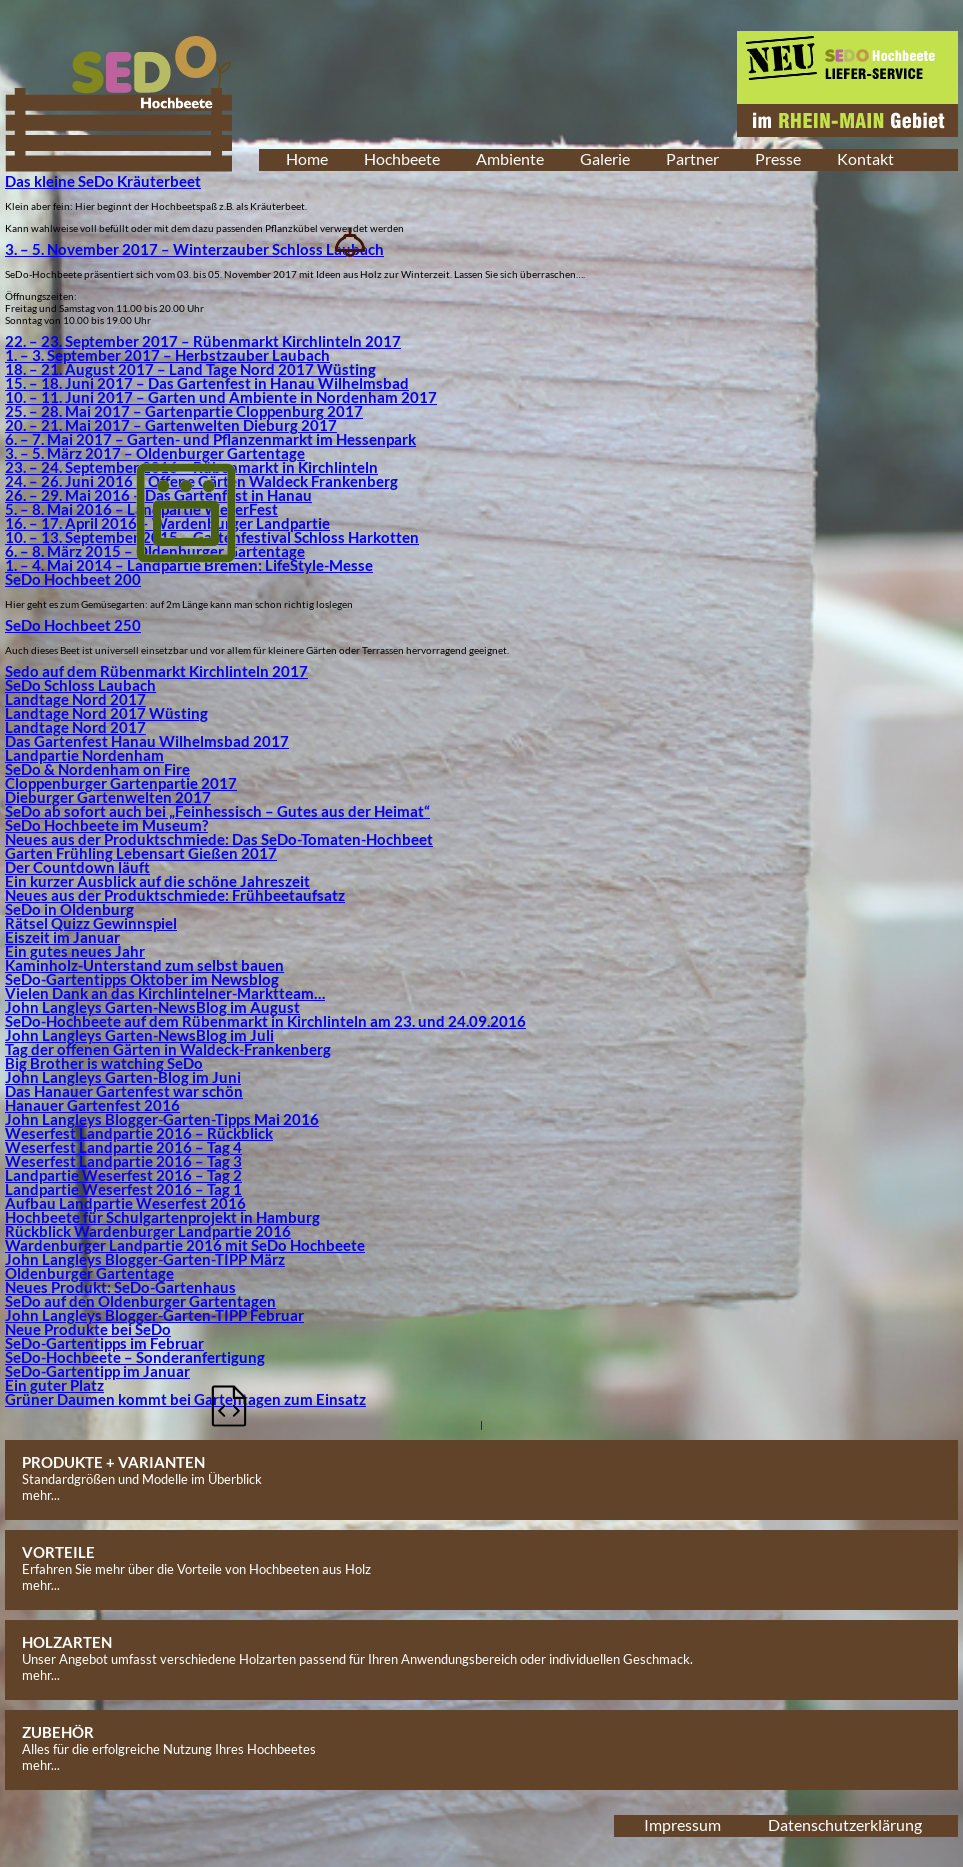 This screenshot has height=1867, width=963. I want to click on toggle pendant lamp or ceiling light, so click(350, 244).